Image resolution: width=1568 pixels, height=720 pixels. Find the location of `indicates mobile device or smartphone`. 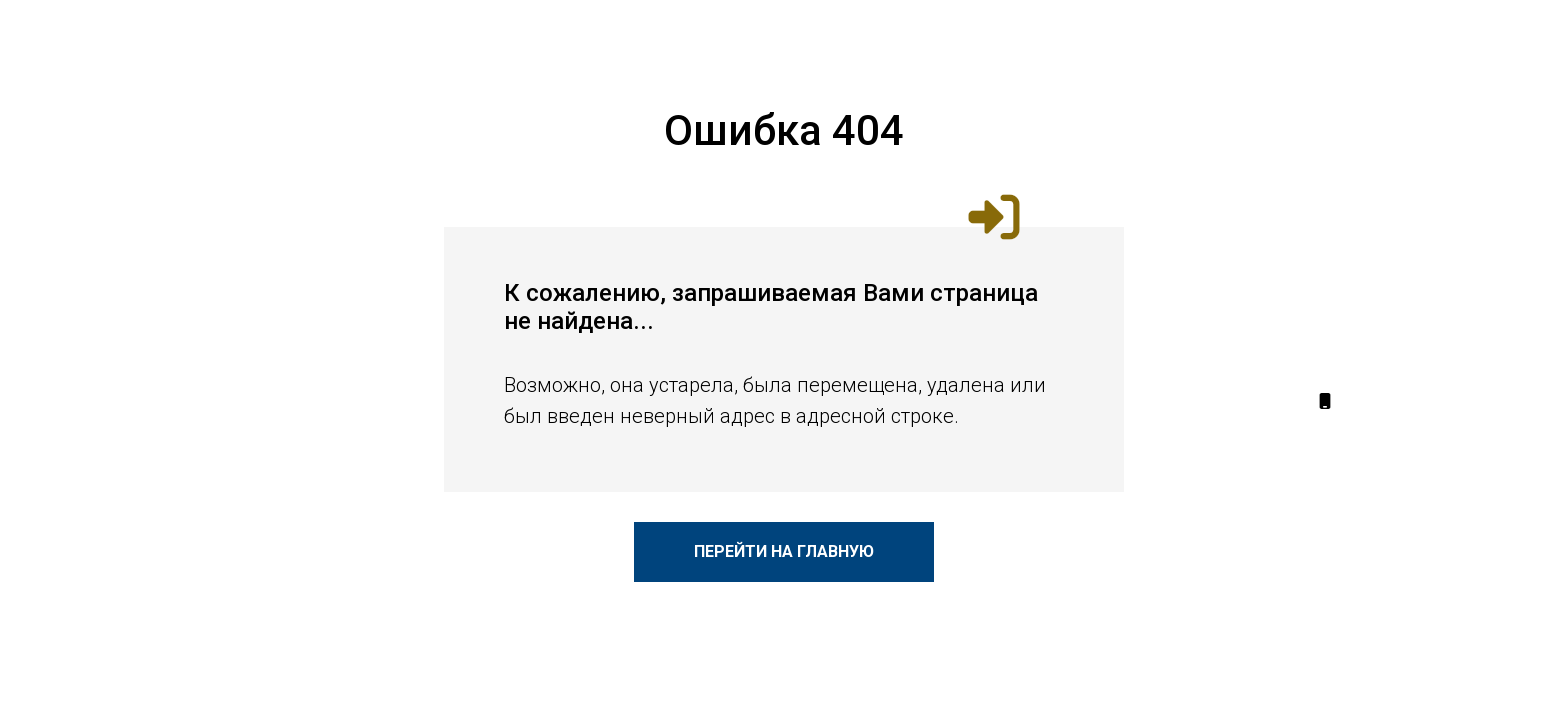

indicates mobile device or smartphone is located at coordinates (1325, 401).